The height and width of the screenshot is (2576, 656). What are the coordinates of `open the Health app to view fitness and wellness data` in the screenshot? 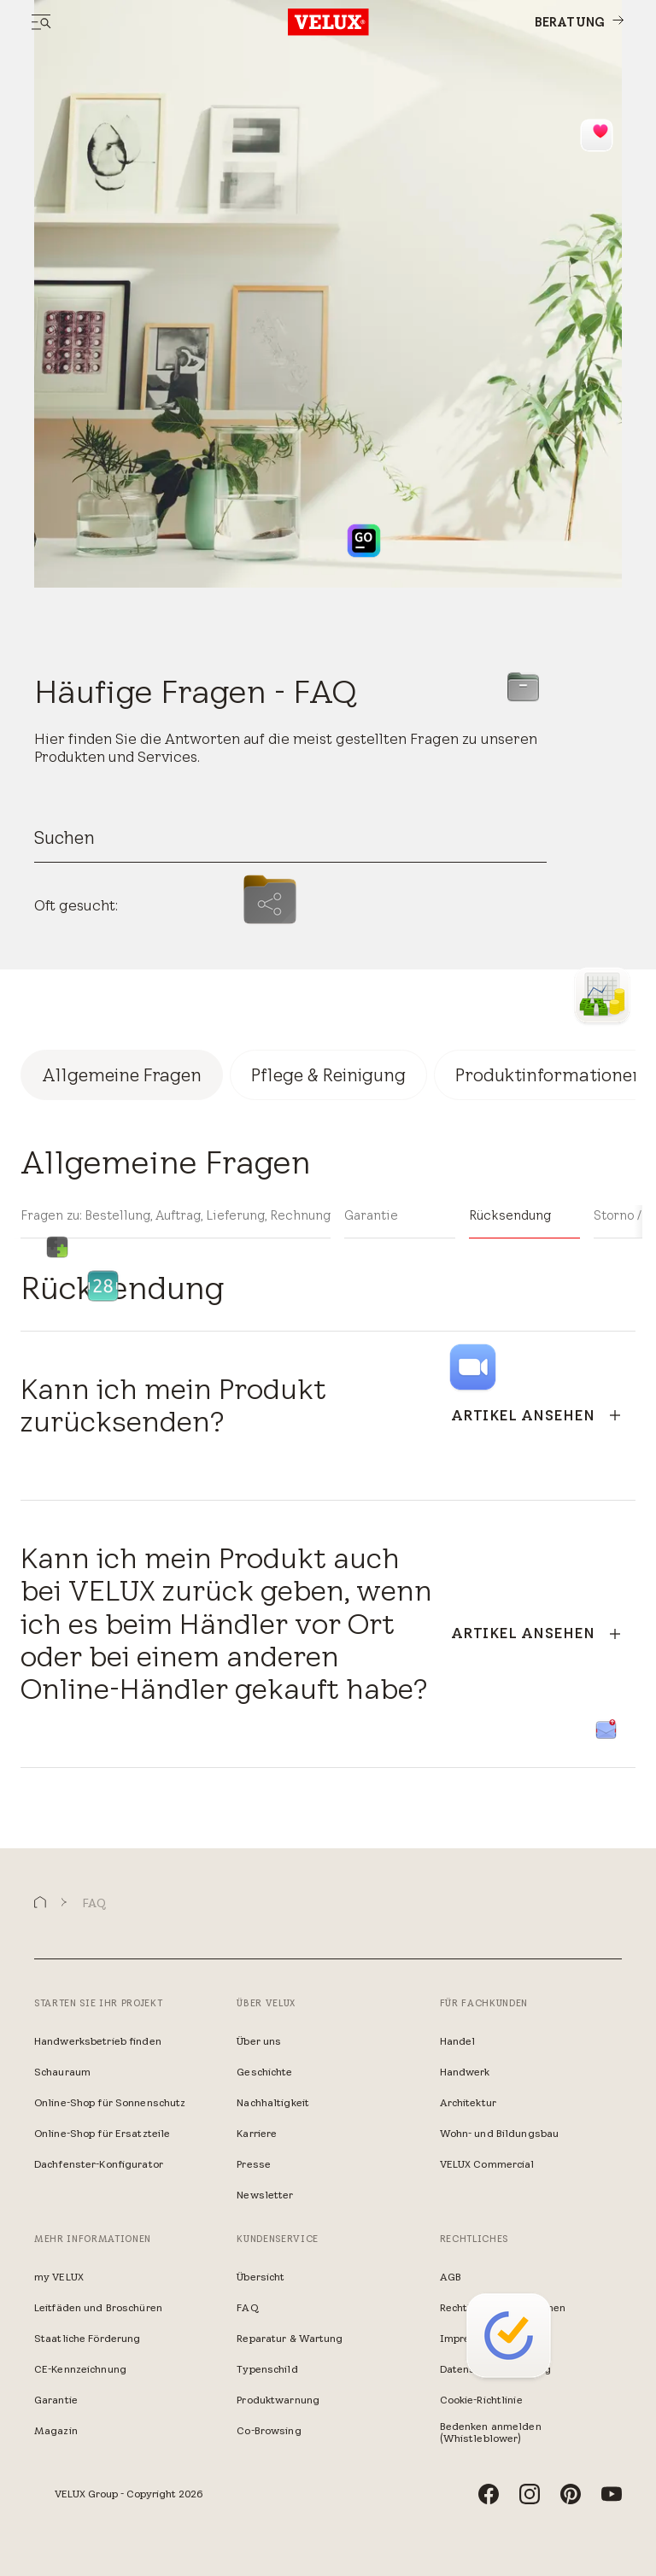 It's located at (596, 135).